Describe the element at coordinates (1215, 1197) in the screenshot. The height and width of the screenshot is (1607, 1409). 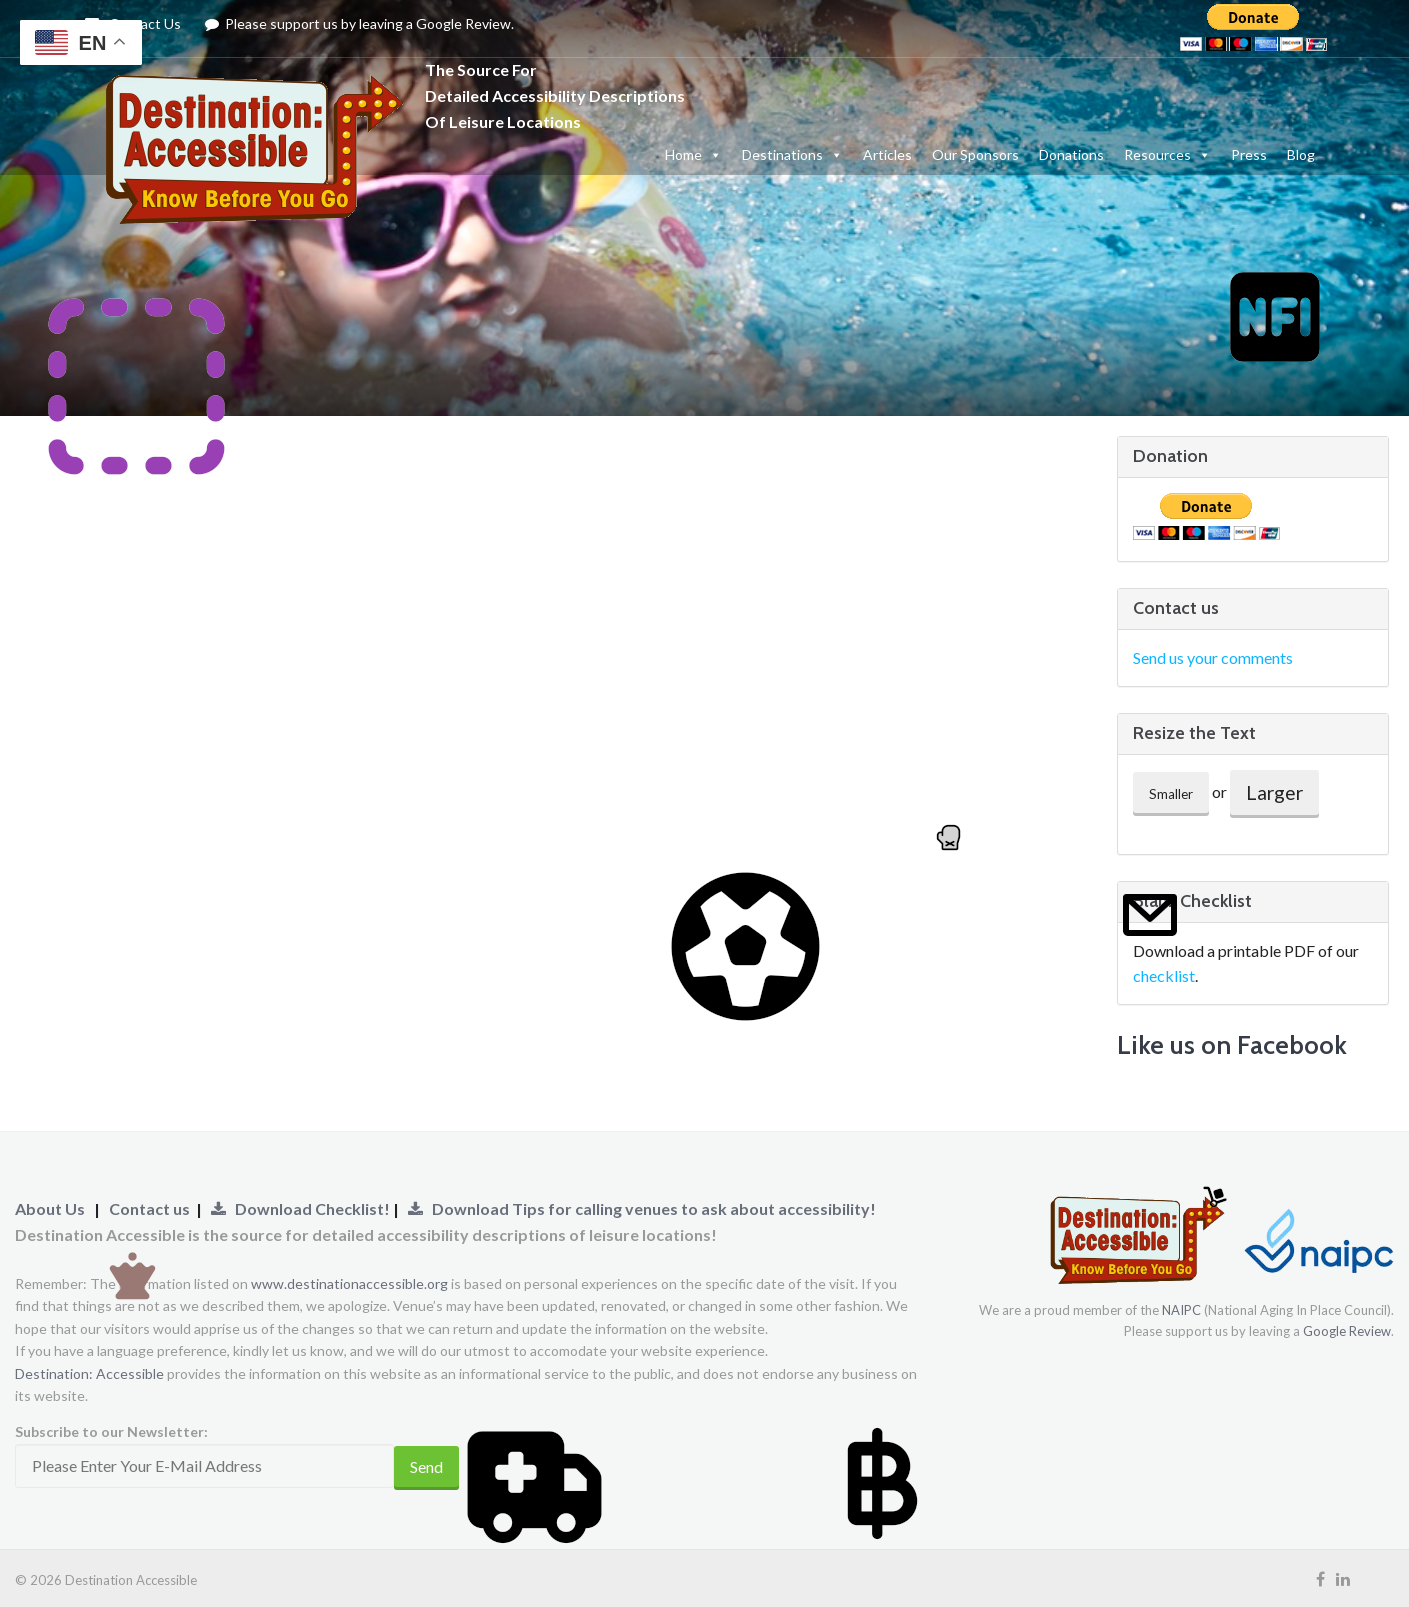
I see `access shipping or delivery options` at that location.